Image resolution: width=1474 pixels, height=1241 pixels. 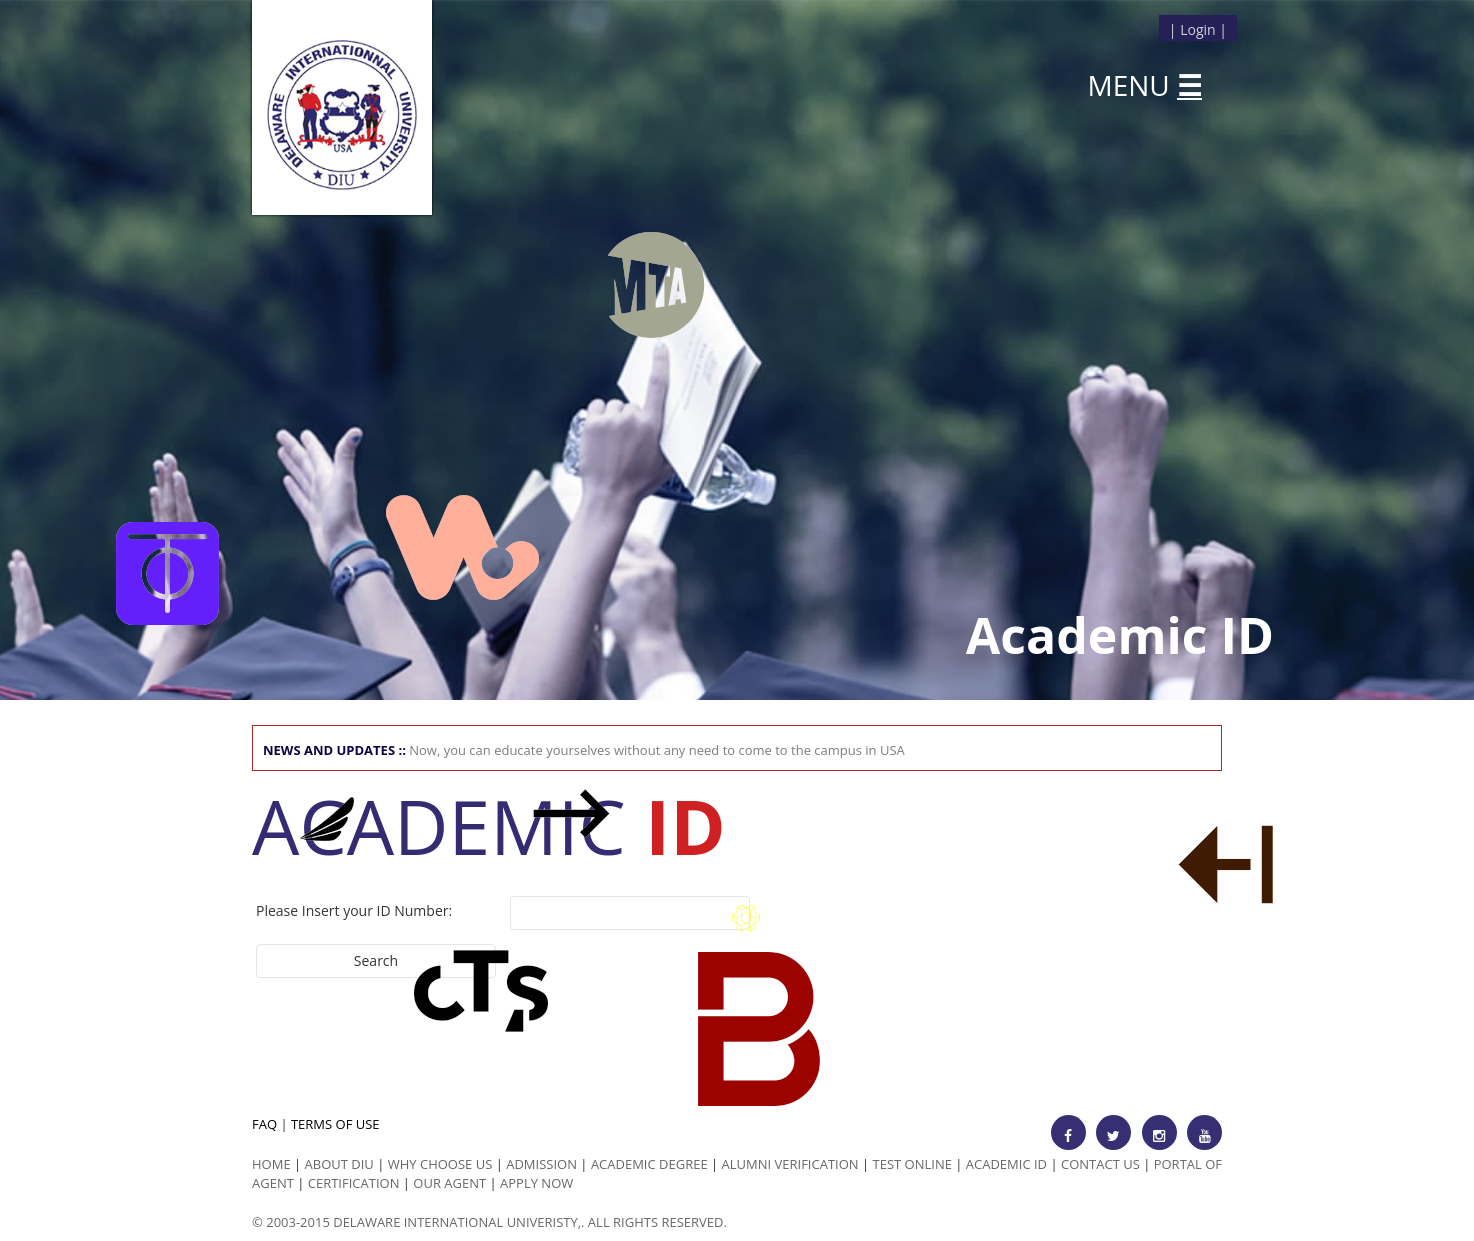 What do you see at coordinates (759, 1029) in the screenshot?
I see `brenntag company logo` at bounding box center [759, 1029].